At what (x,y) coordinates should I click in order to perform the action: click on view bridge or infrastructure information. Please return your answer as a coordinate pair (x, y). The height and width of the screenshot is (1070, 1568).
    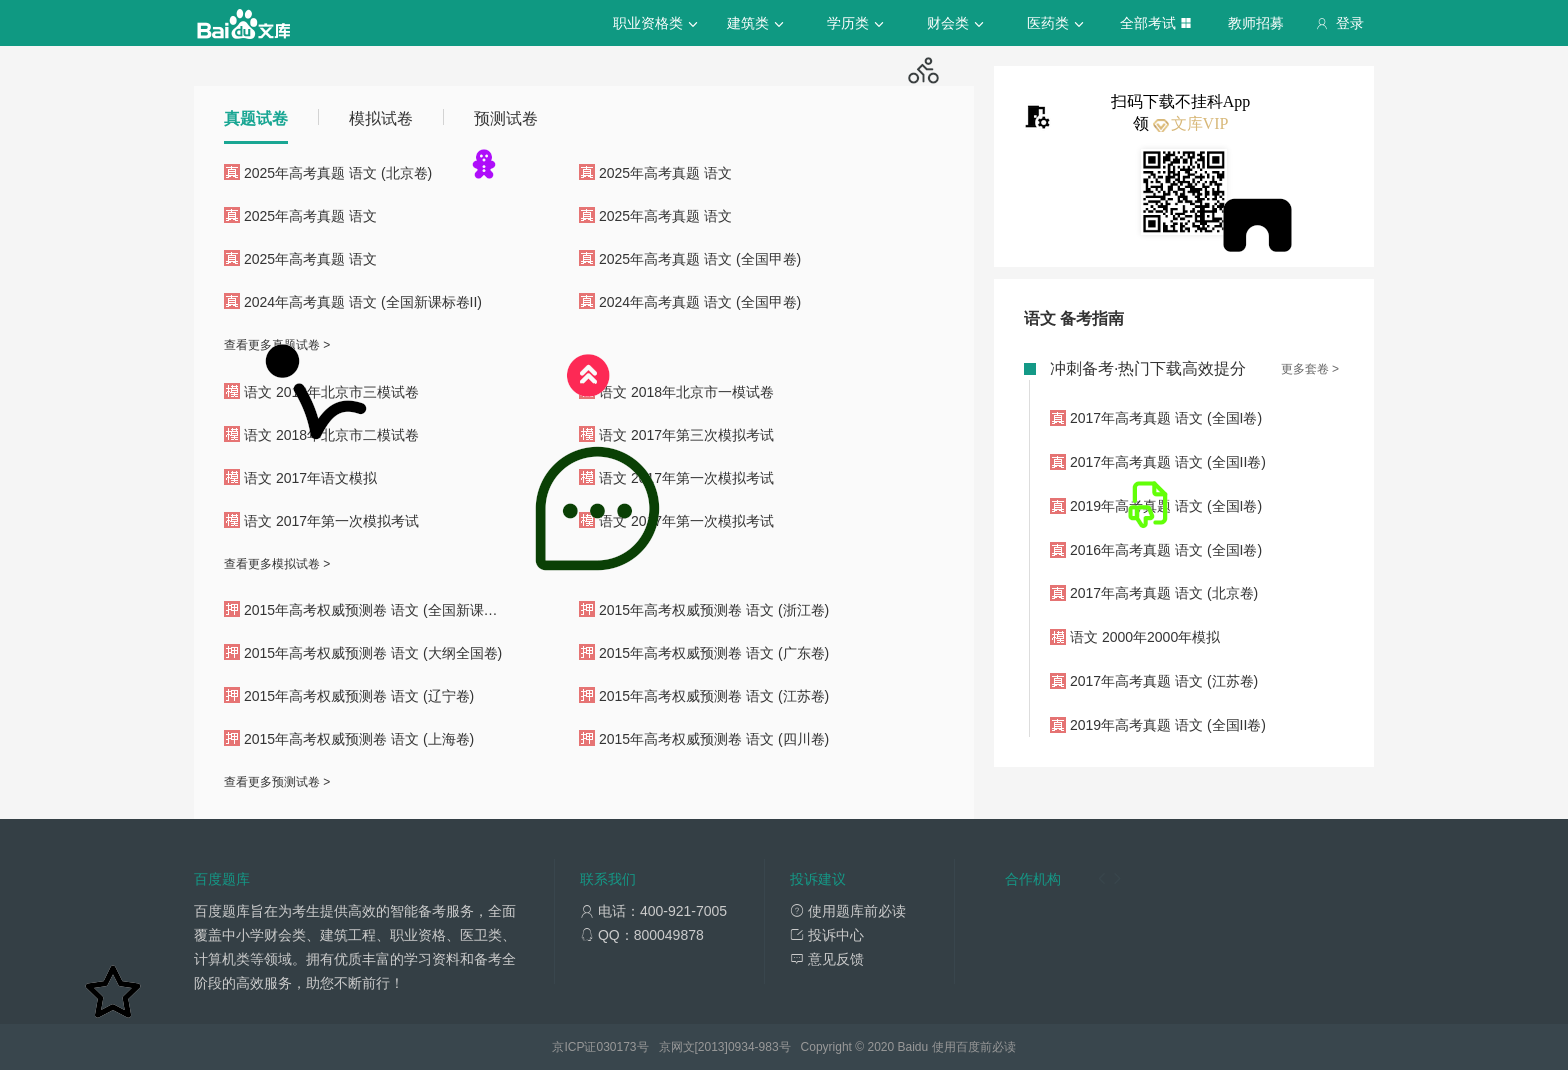
    Looking at the image, I should click on (1257, 221).